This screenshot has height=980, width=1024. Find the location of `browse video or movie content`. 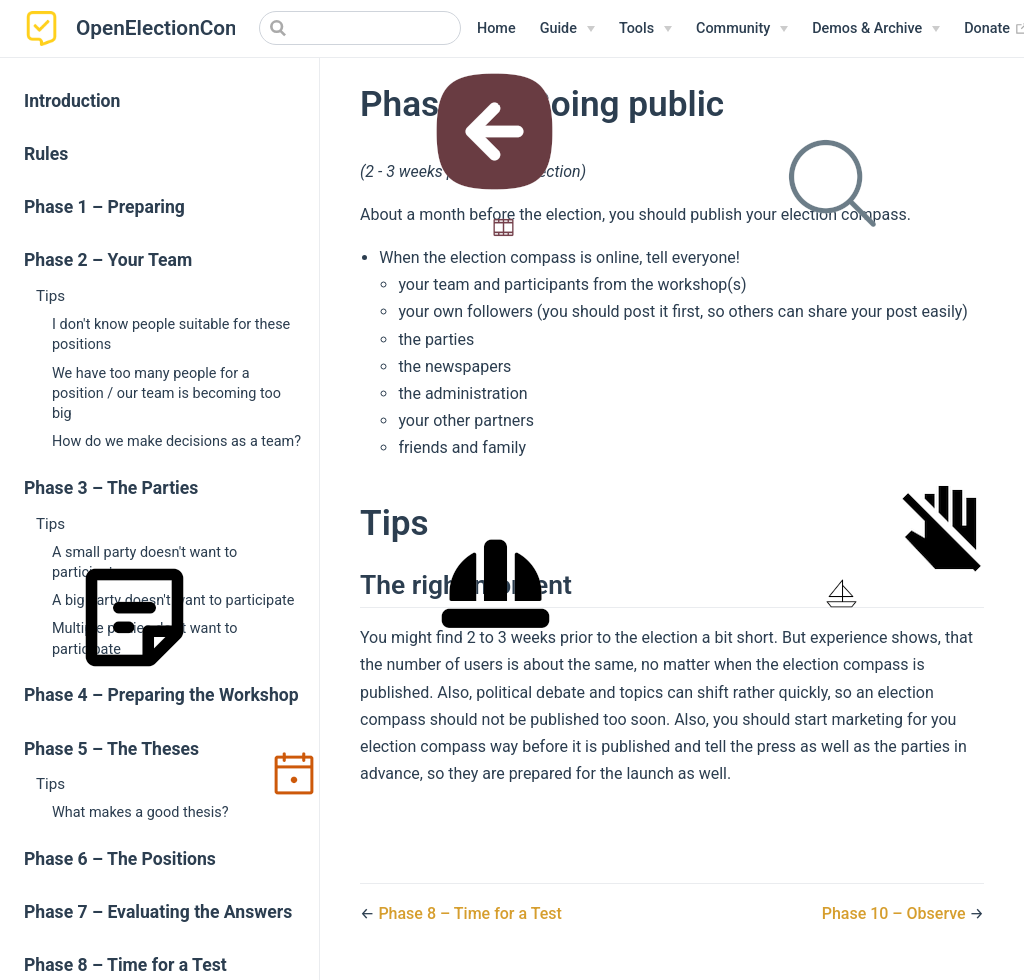

browse video or movie content is located at coordinates (503, 227).